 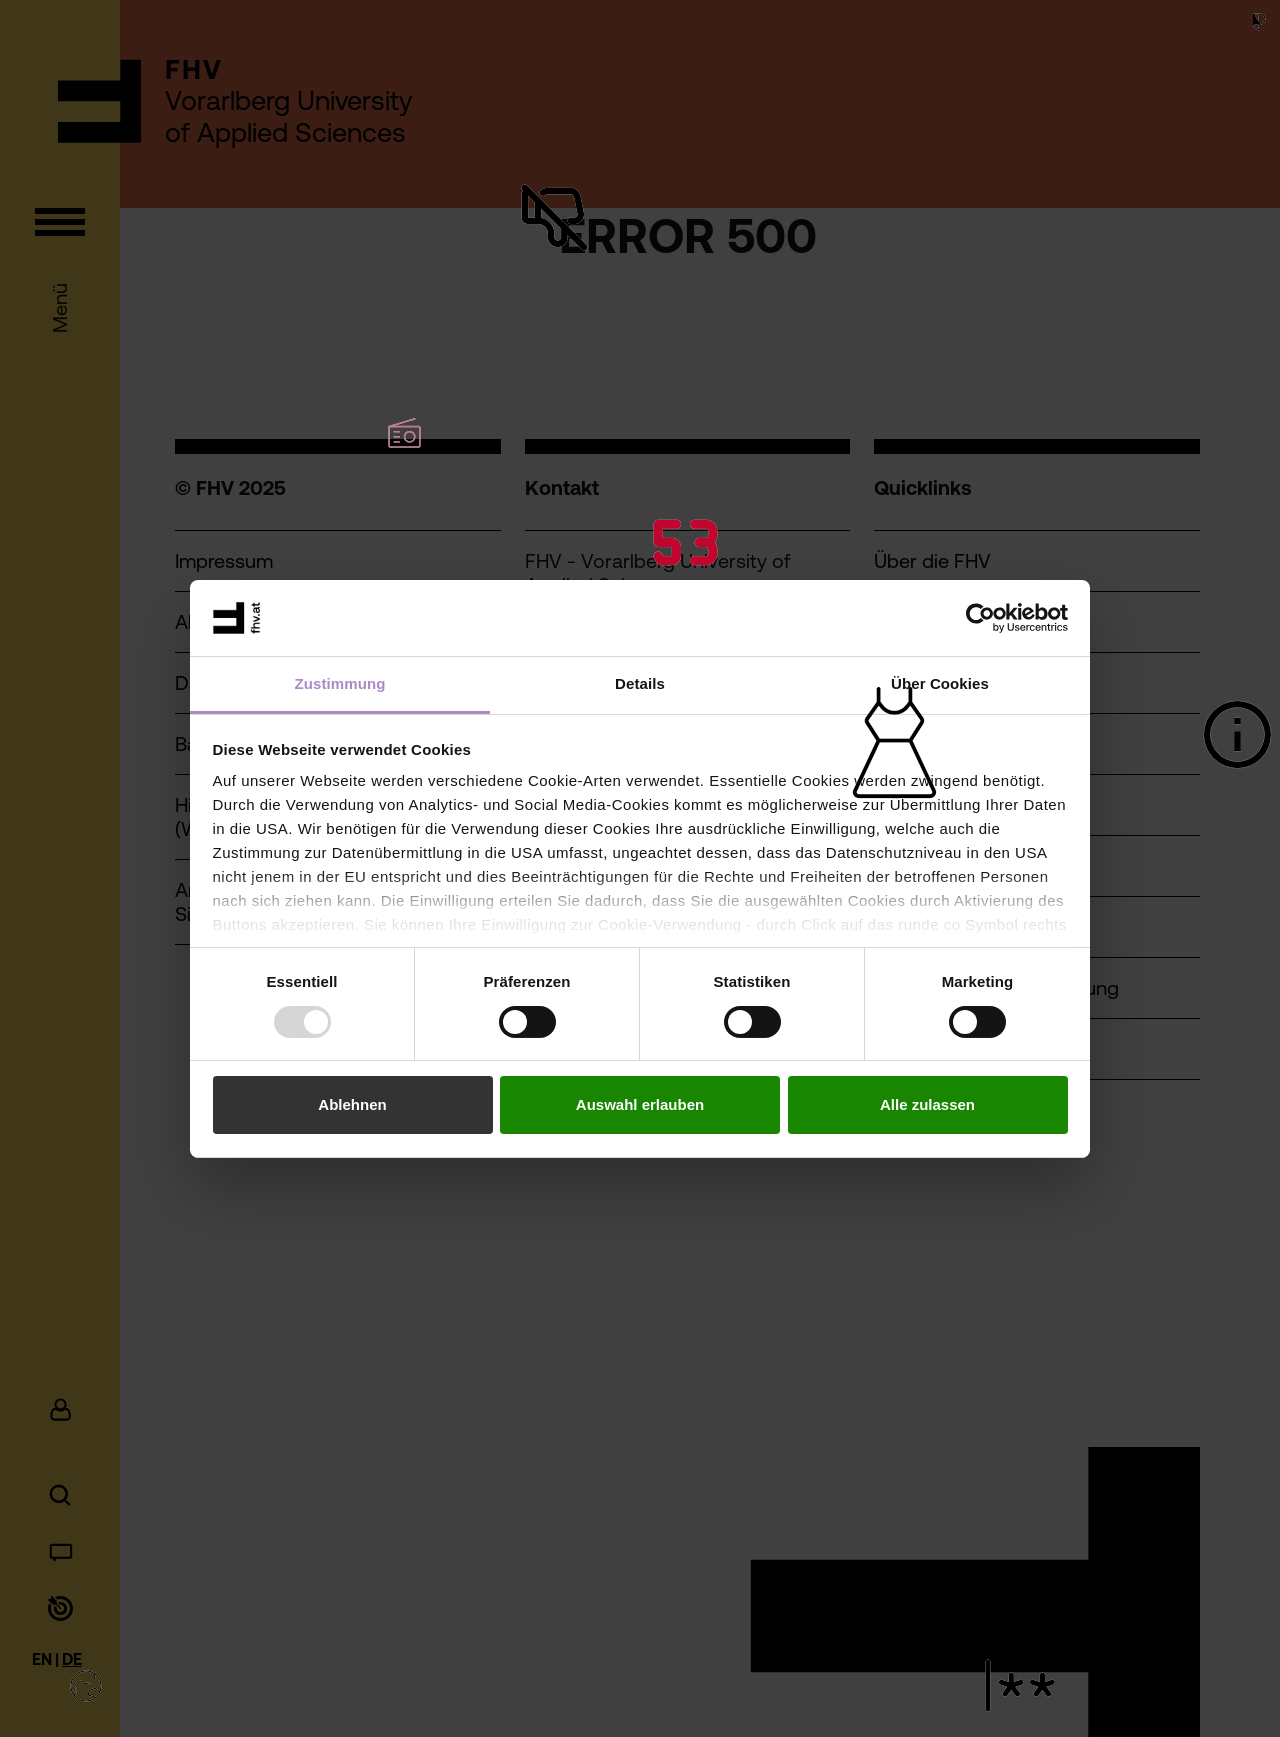 I want to click on dislike feature is disabled or unavailable, so click(x=554, y=217).